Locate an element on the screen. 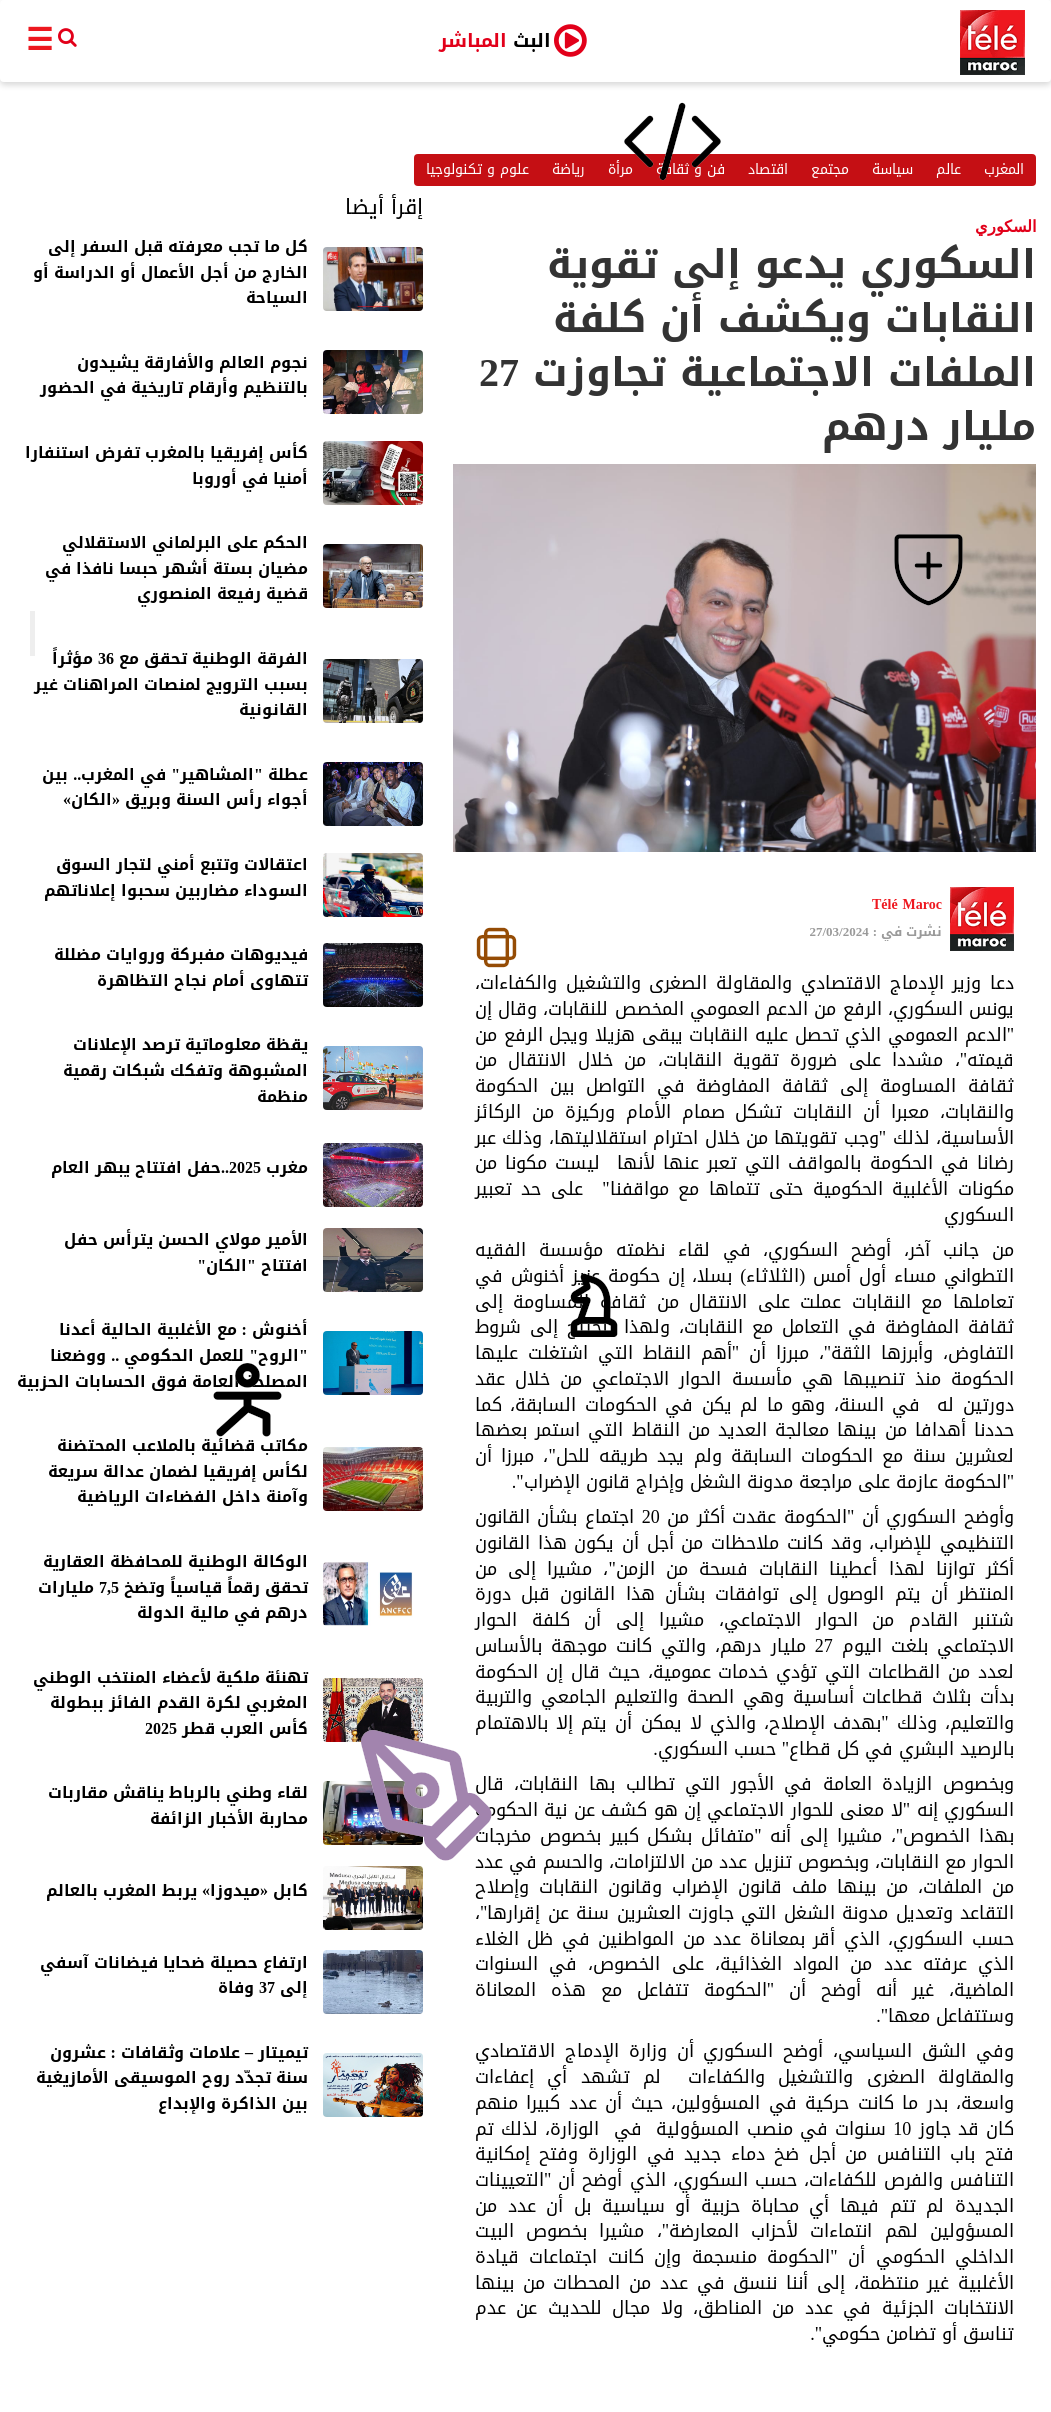  adjust aspect ratio settings is located at coordinates (496, 947).